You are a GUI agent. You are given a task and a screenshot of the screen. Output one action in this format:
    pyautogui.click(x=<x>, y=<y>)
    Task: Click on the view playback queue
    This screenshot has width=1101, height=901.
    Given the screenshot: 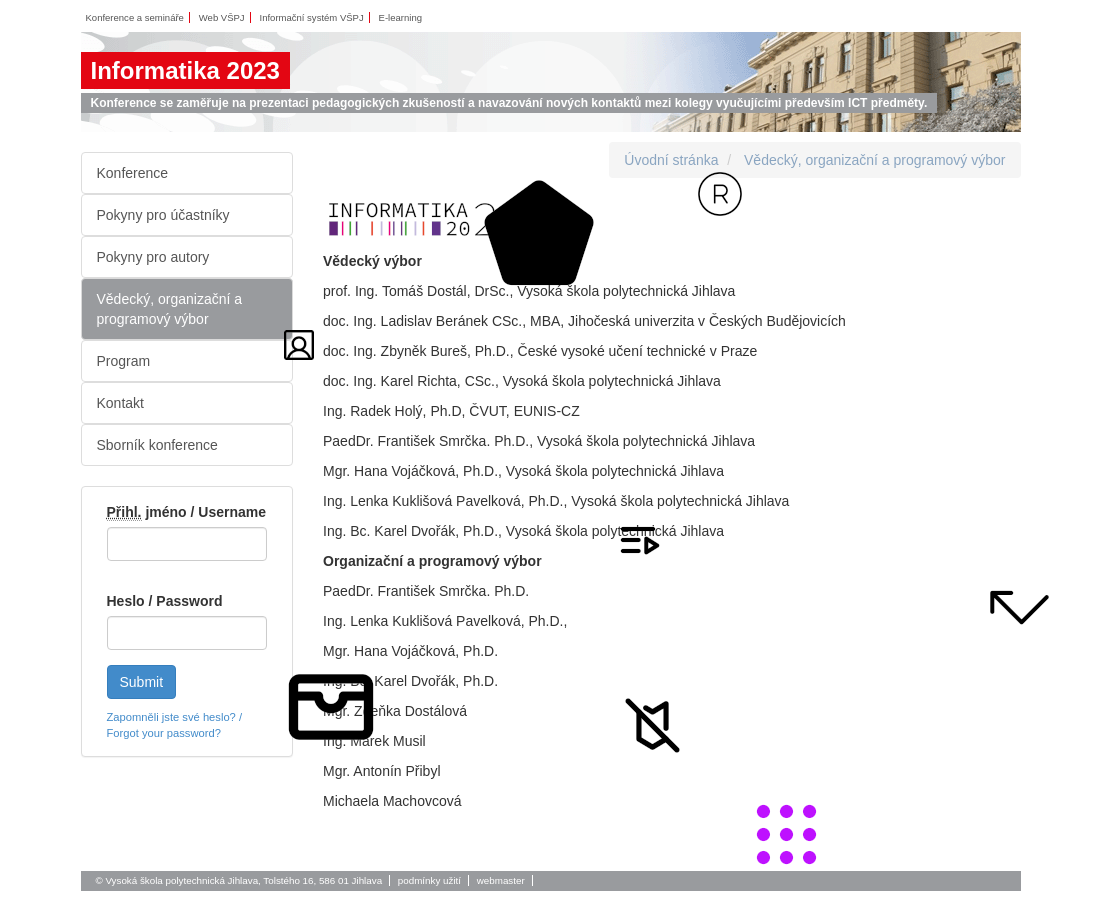 What is the action you would take?
    pyautogui.click(x=638, y=540)
    